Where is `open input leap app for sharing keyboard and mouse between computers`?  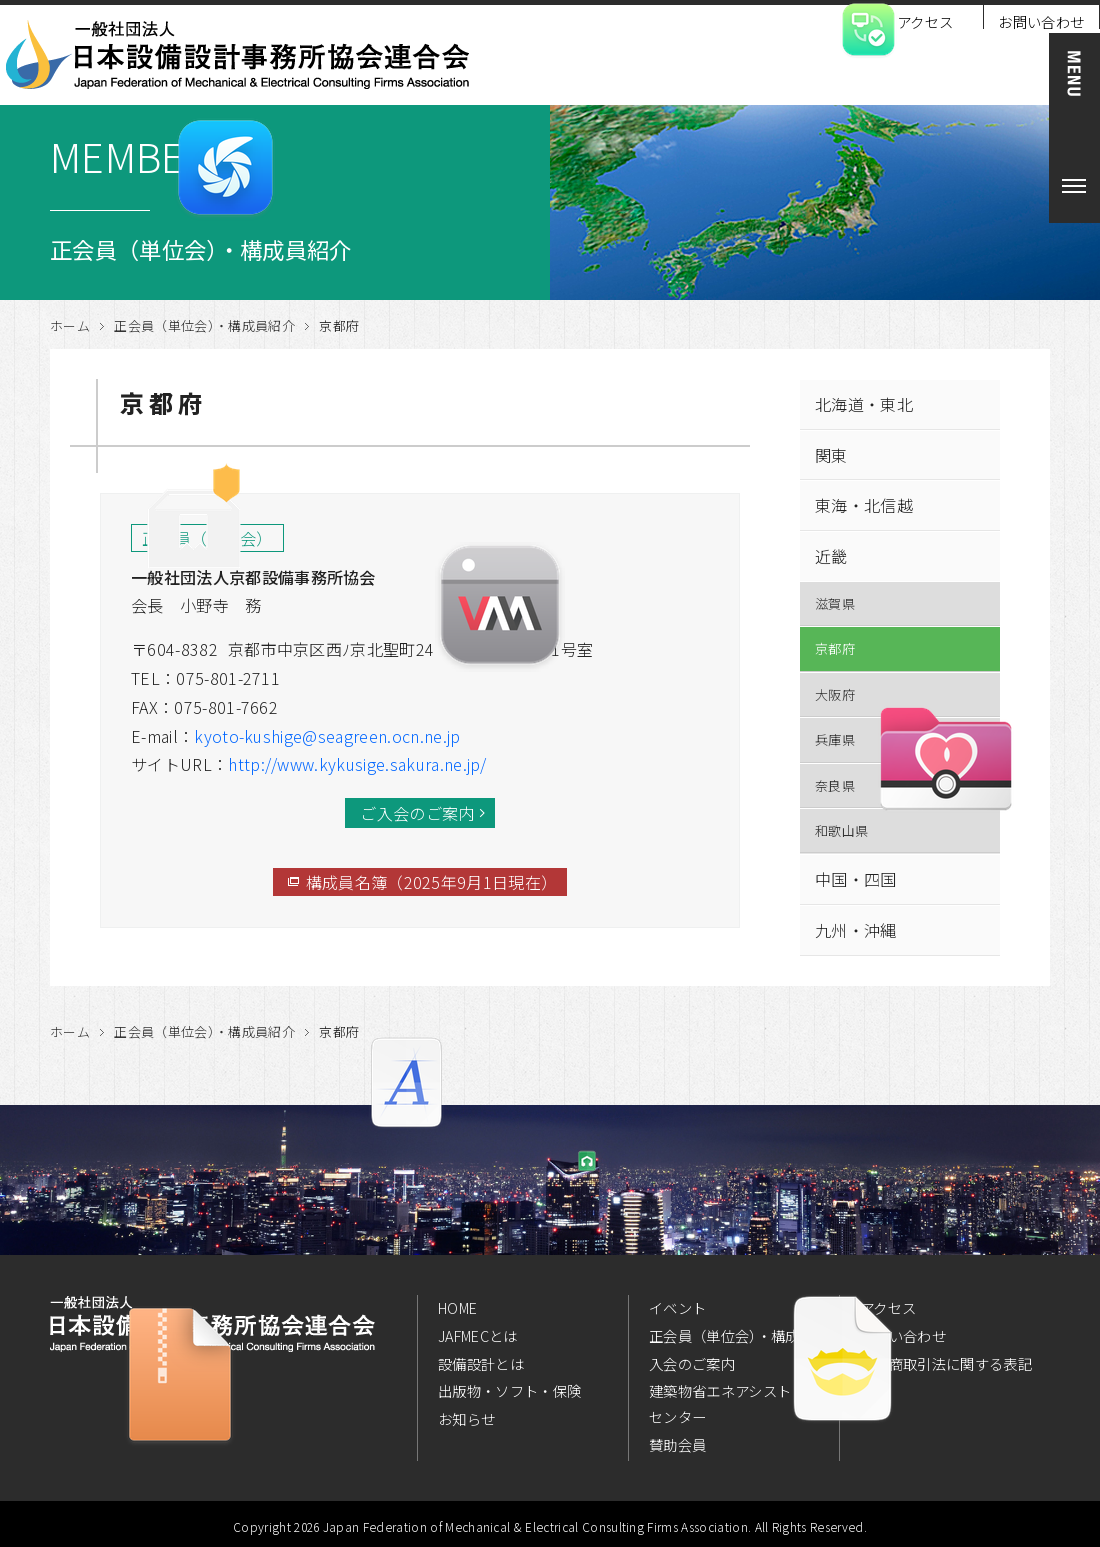
open input leap app for sharing keyboard and mouse between computers is located at coordinates (868, 29).